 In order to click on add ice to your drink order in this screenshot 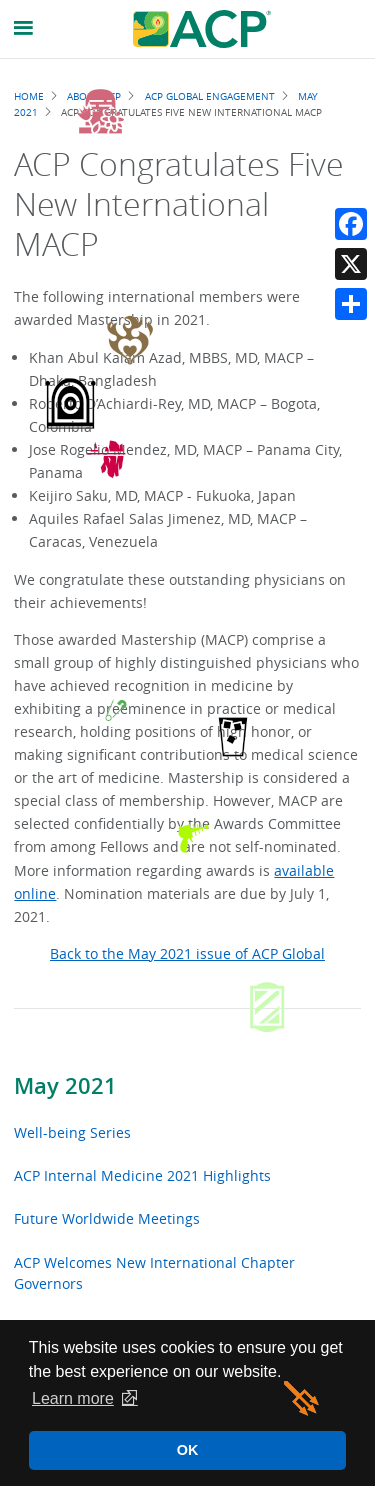, I will do `click(233, 736)`.